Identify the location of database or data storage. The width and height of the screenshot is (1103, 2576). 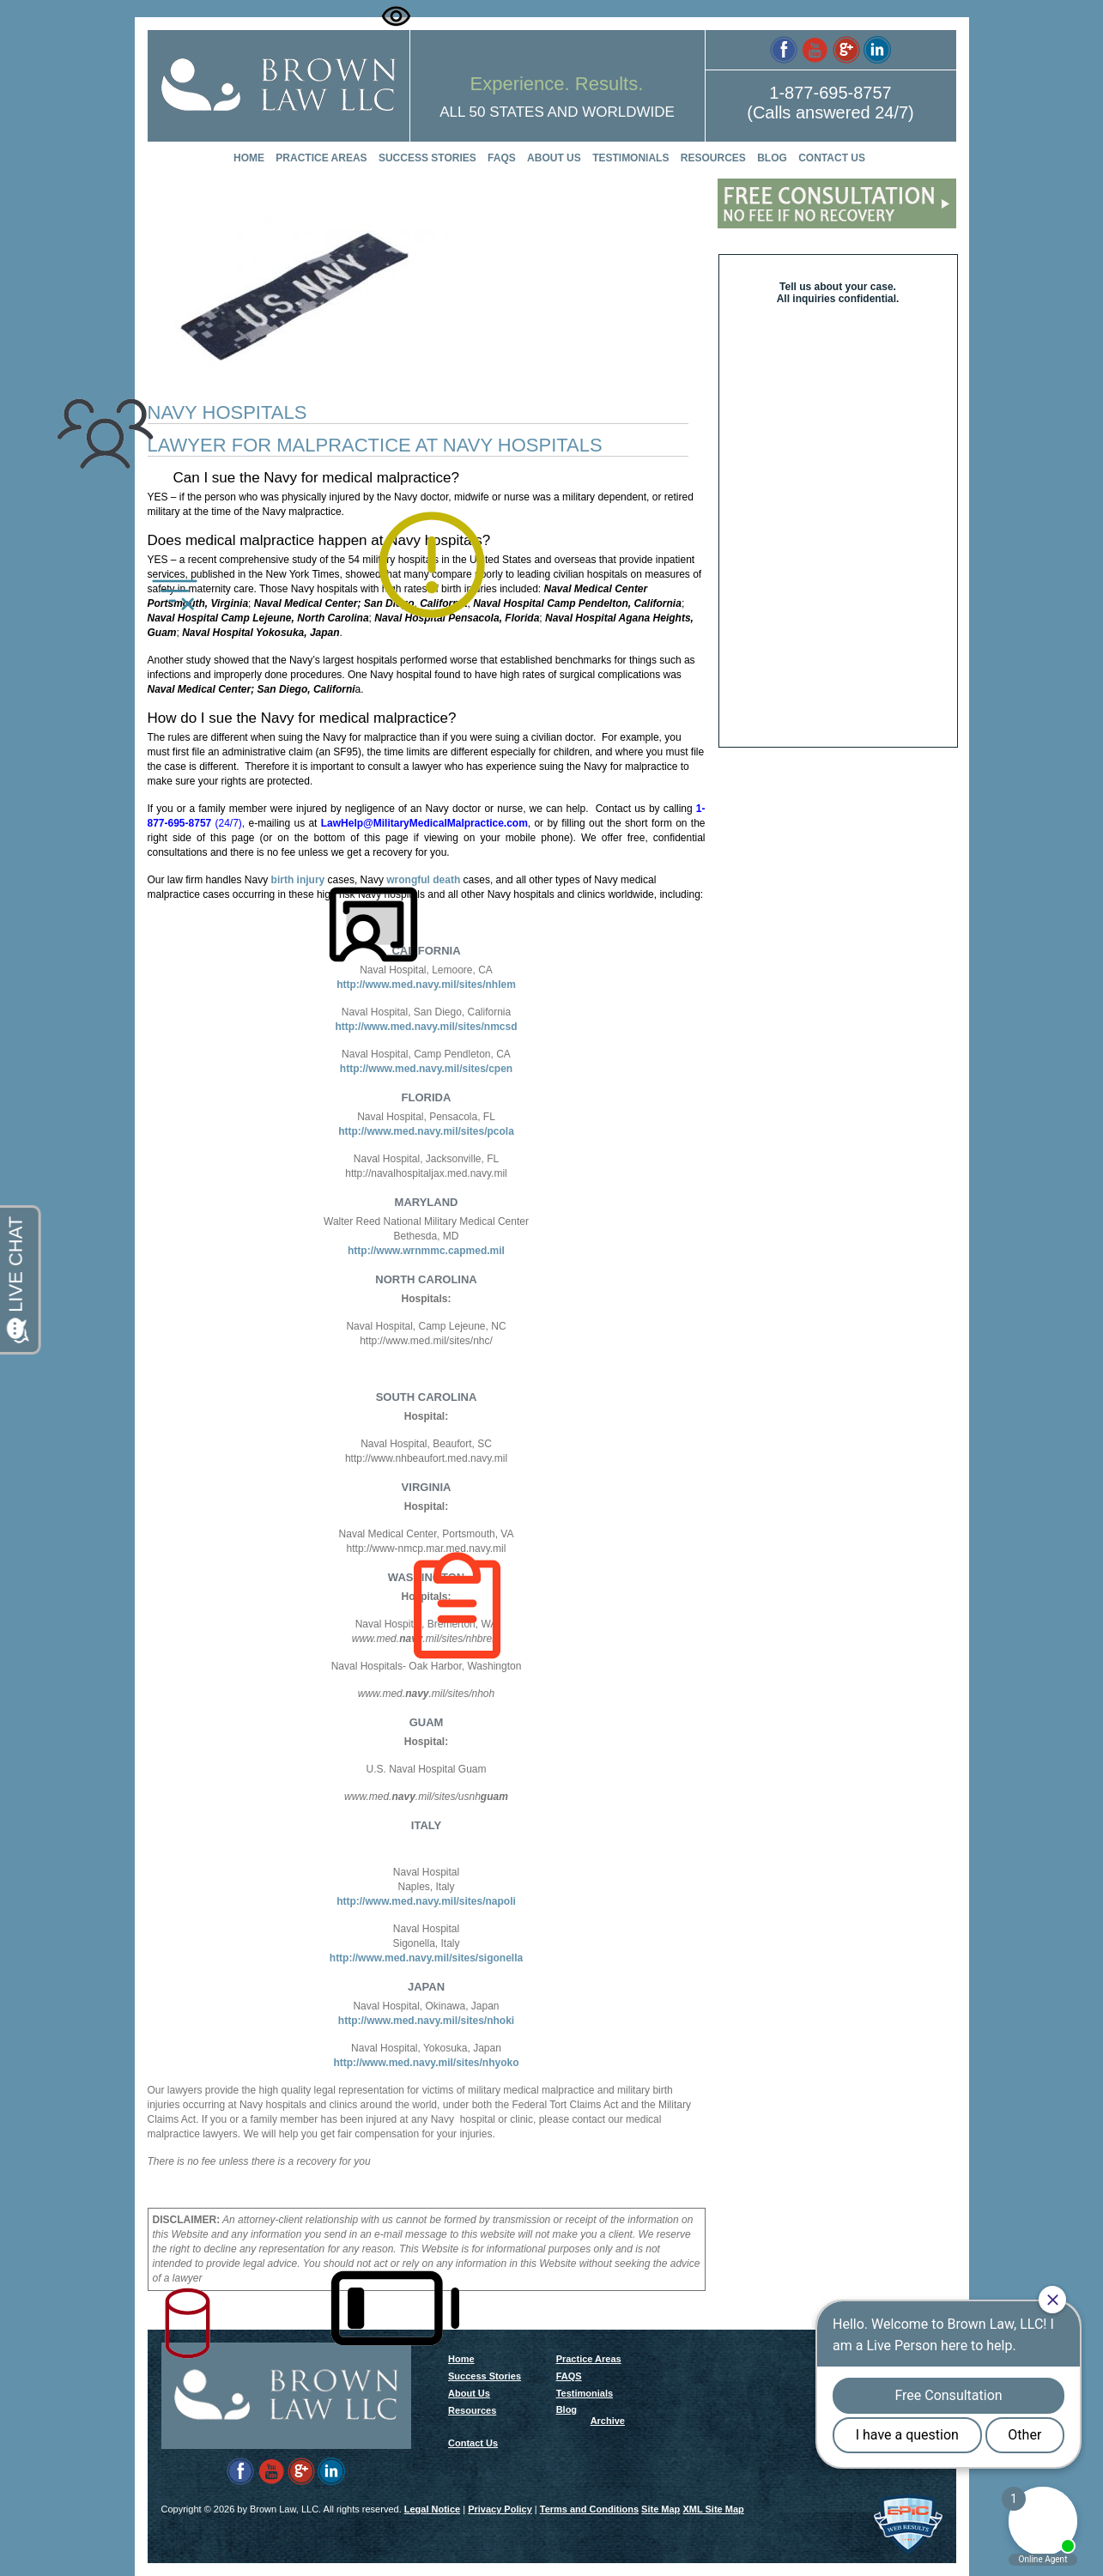
(187, 2323).